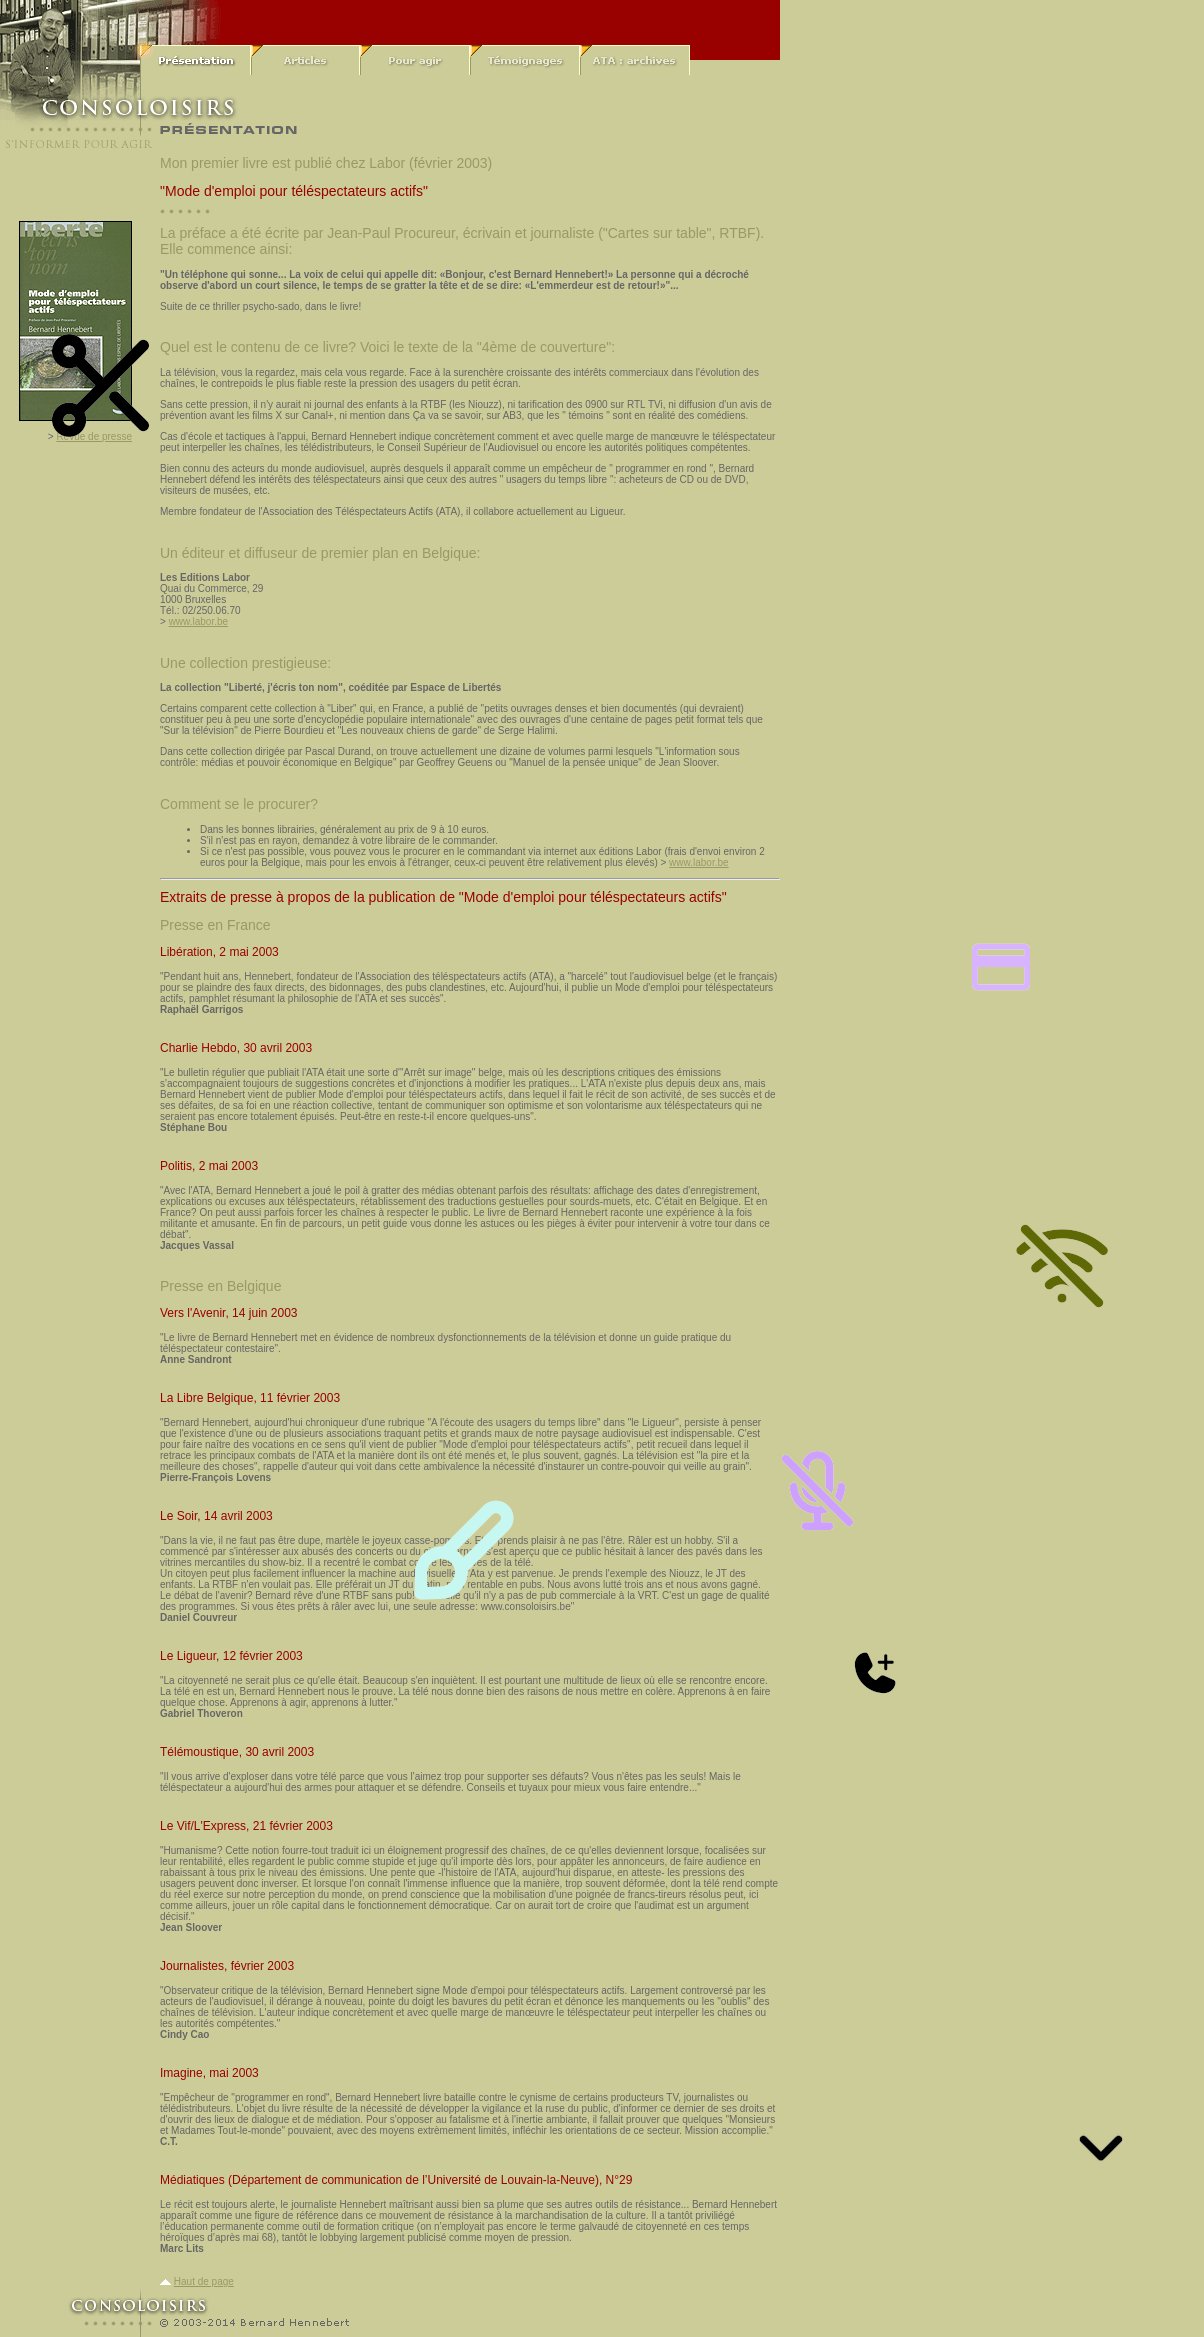 Image resolution: width=1204 pixels, height=2337 pixels. What do you see at coordinates (1101, 2147) in the screenshot?
I see `expand a collapsed section or dropdown menu` at bounding box center [1101, 2147].